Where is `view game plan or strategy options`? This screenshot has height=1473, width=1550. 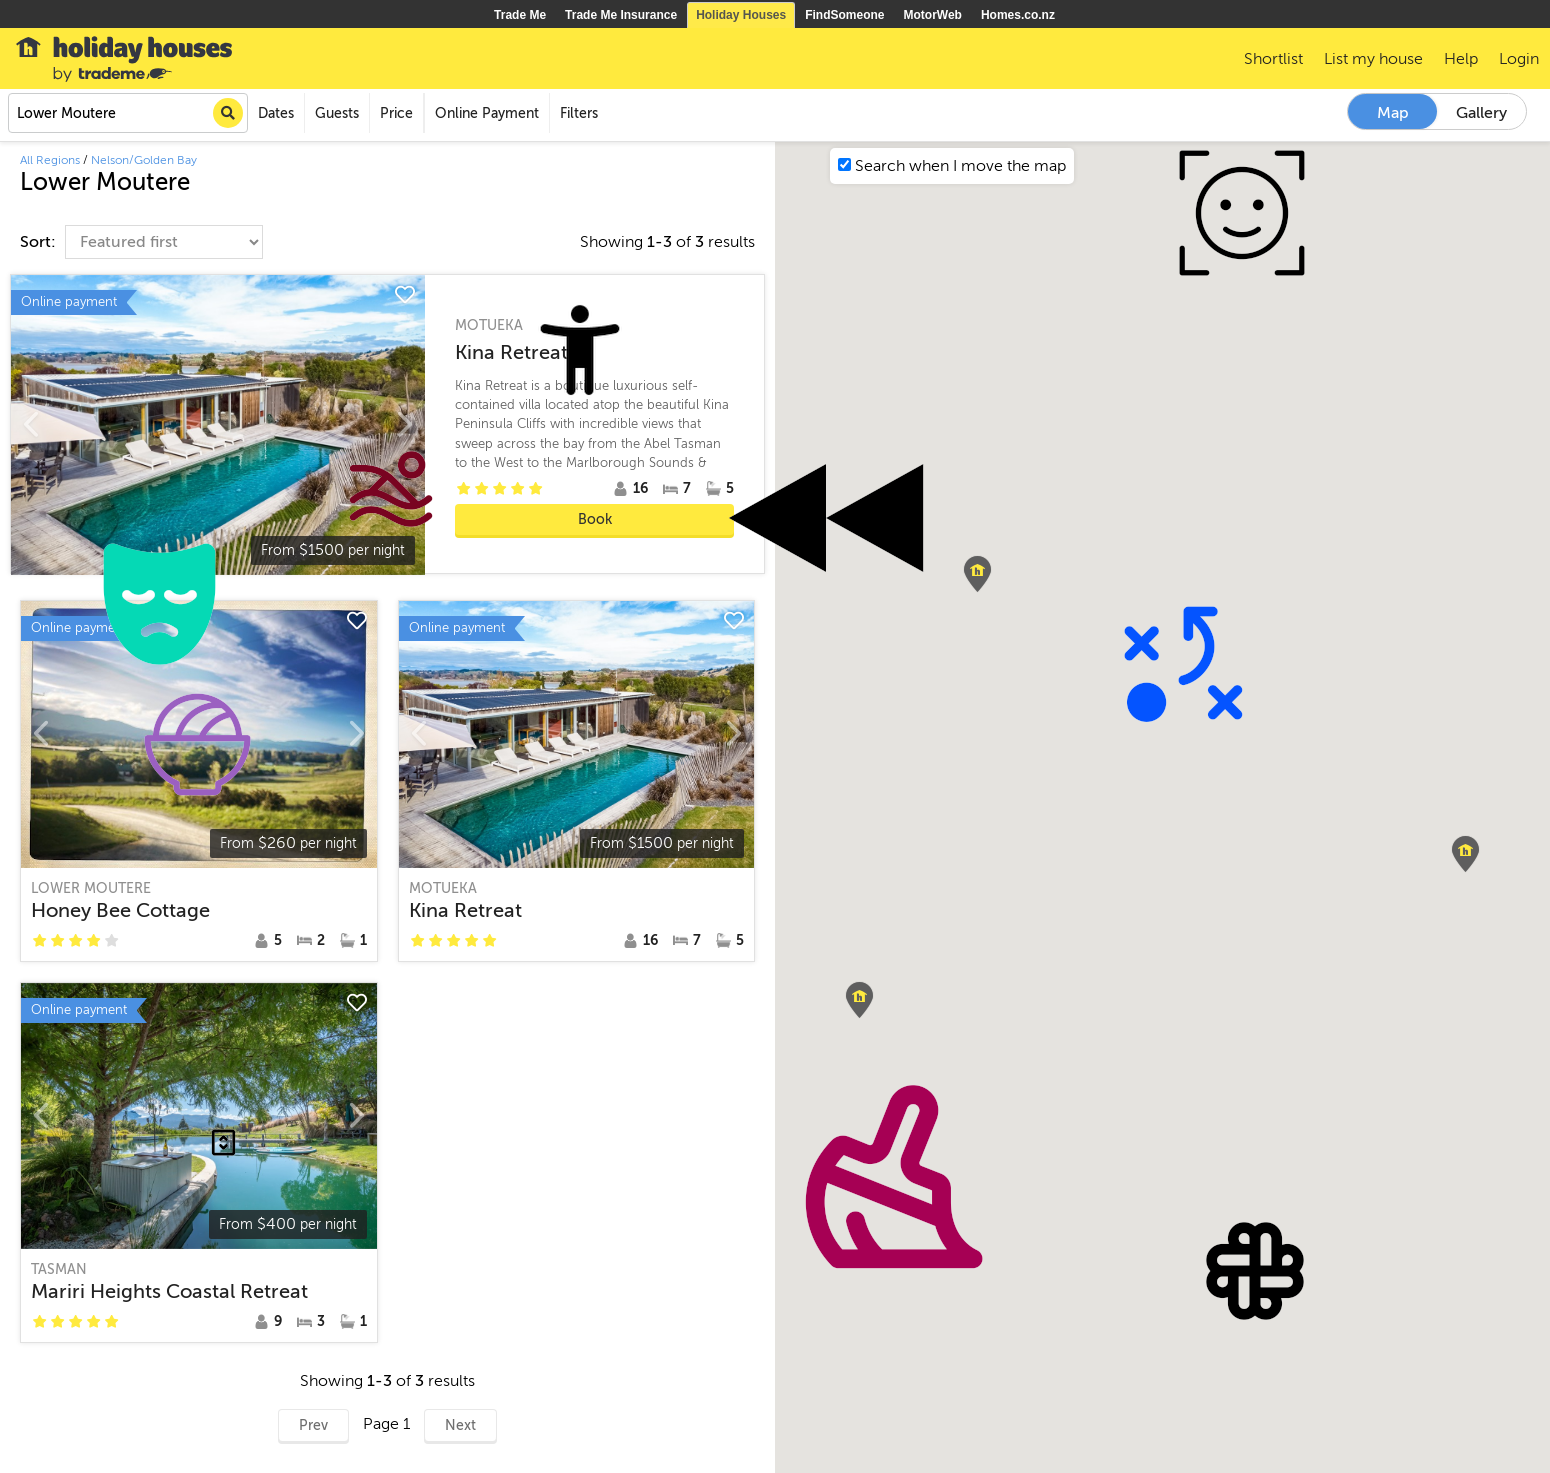
view game plan or strategy options is located at coordinates (1178, 665).